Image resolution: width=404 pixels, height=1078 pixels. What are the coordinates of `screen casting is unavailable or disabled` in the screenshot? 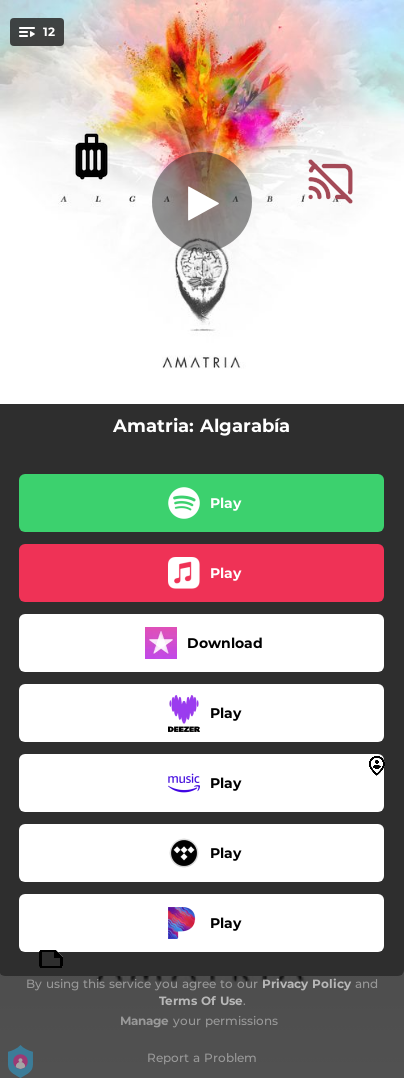 It's located at (330, 181).